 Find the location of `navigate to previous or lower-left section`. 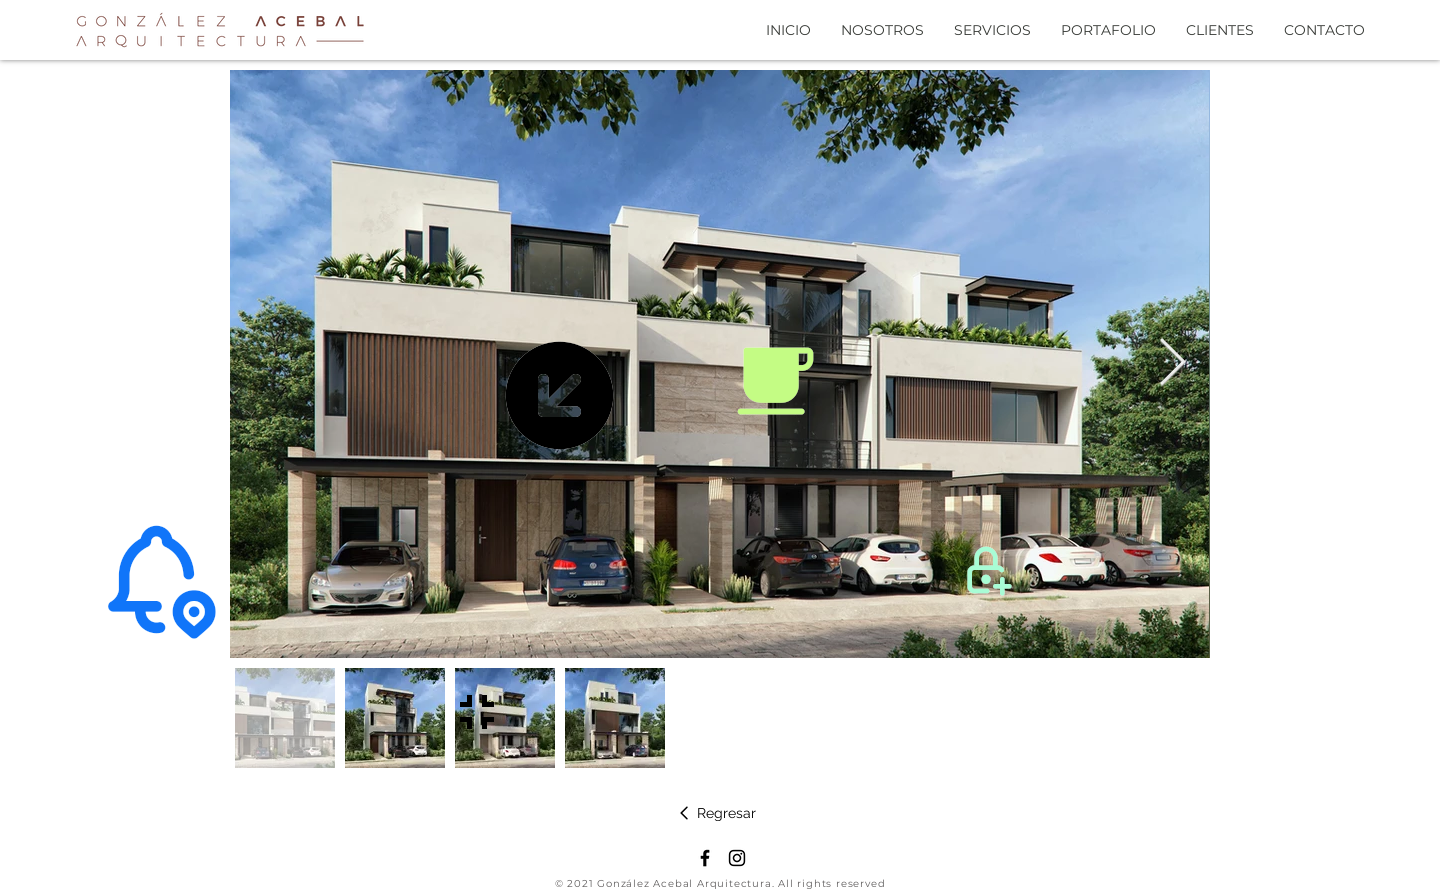

navigate to previous or lower-left section is located at coordinates (559, 395).